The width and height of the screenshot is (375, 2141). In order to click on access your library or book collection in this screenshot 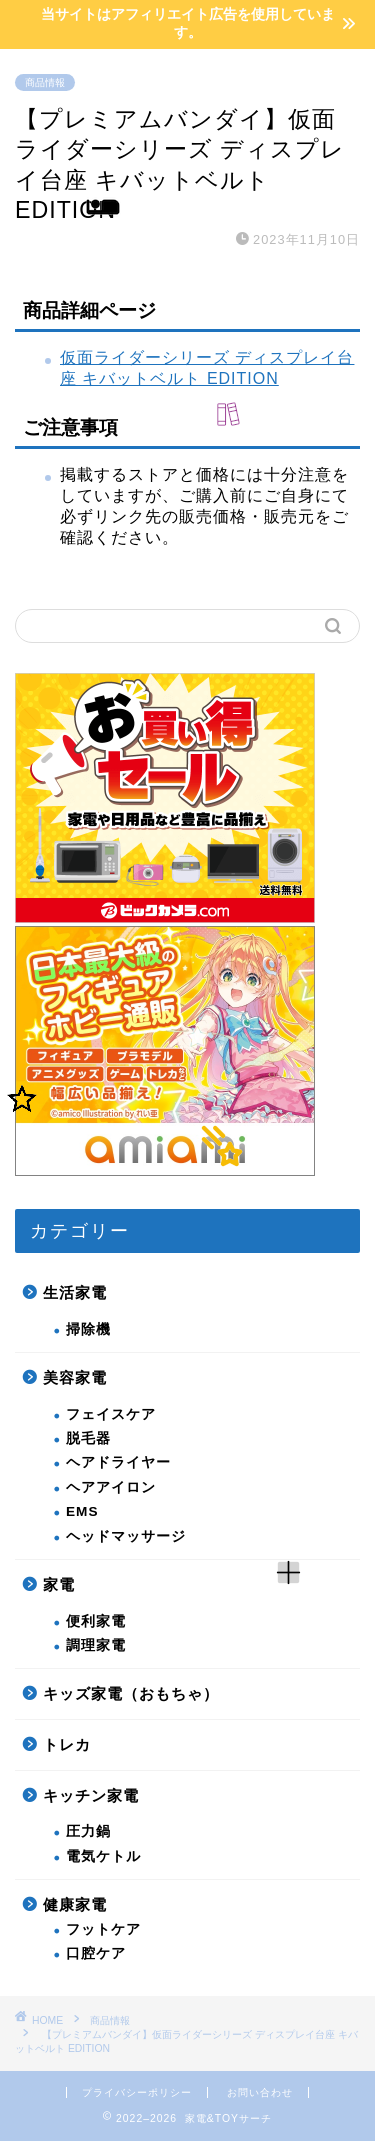, I will do `click(227, 414)`.